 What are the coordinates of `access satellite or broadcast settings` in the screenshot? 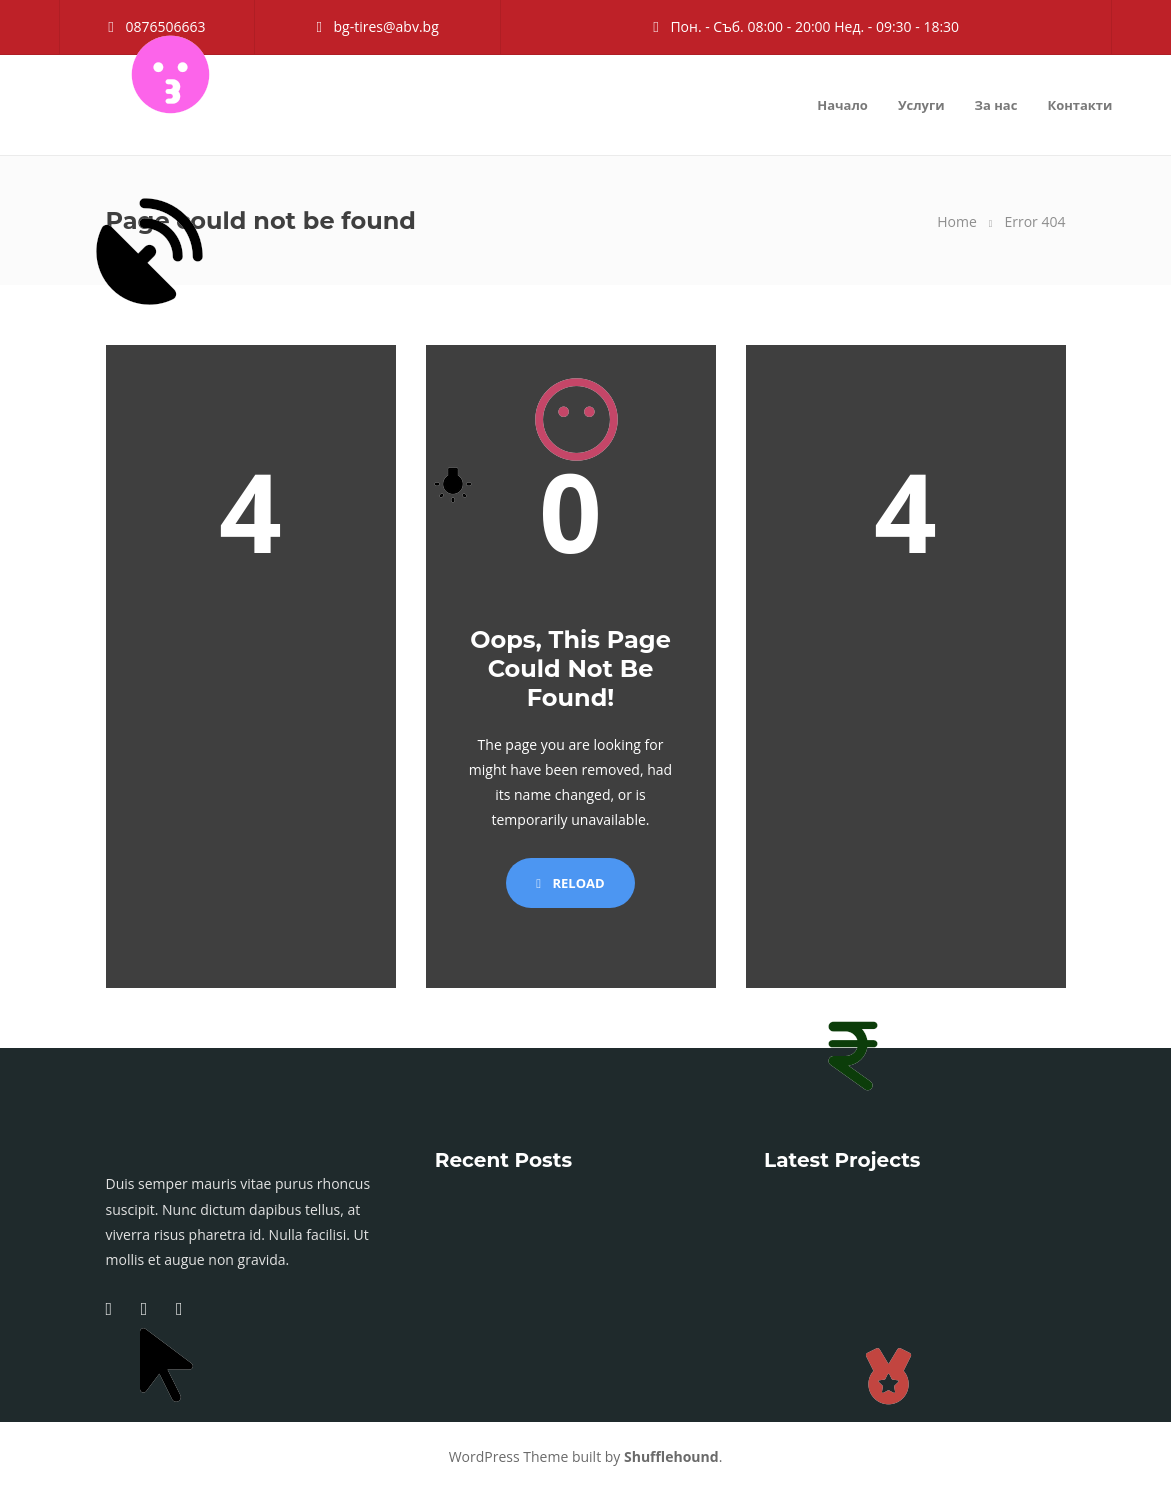 It's located at (149, 251).